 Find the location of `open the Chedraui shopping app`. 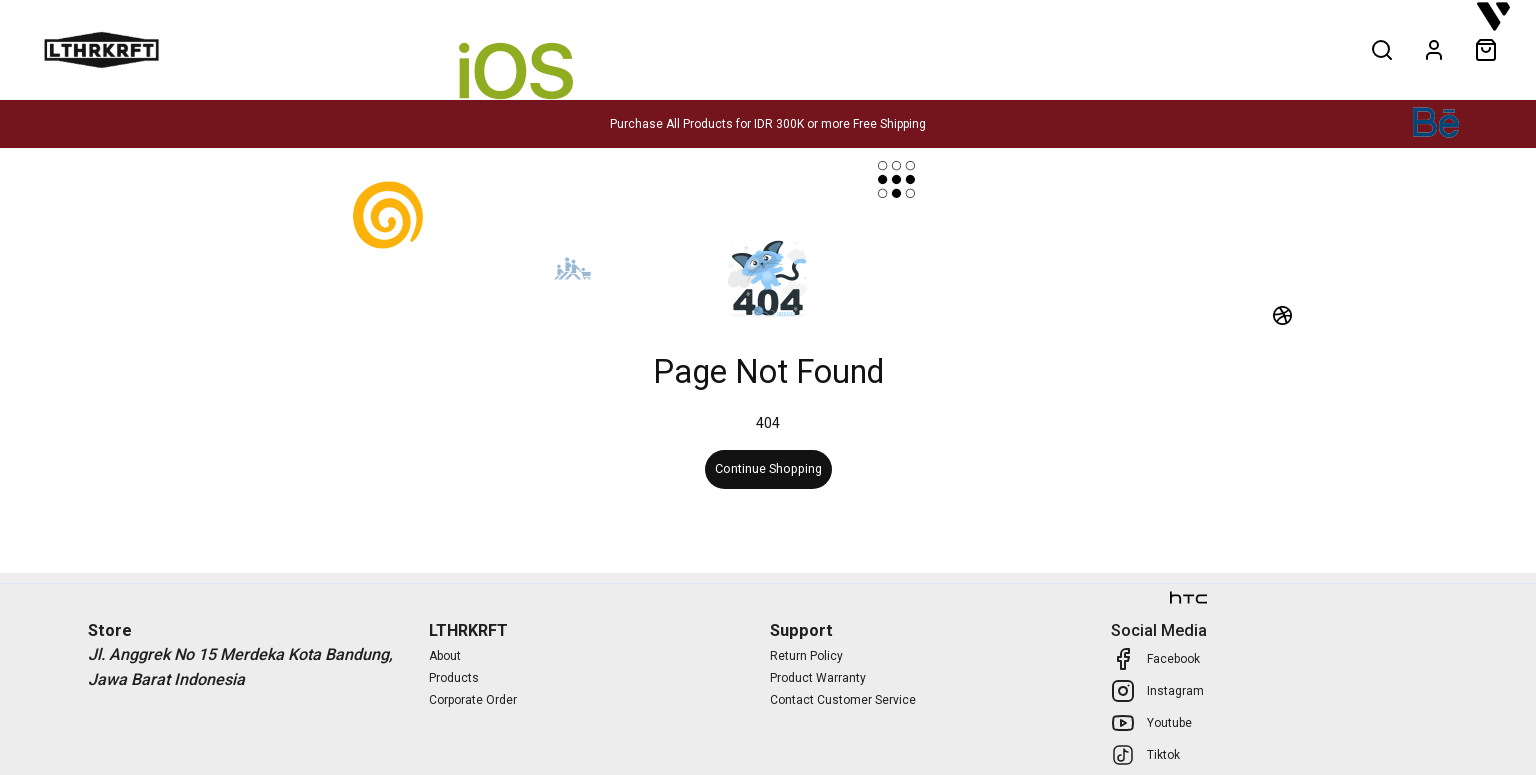

open the Chedraui shopping app is located at coordinates (572, 268).